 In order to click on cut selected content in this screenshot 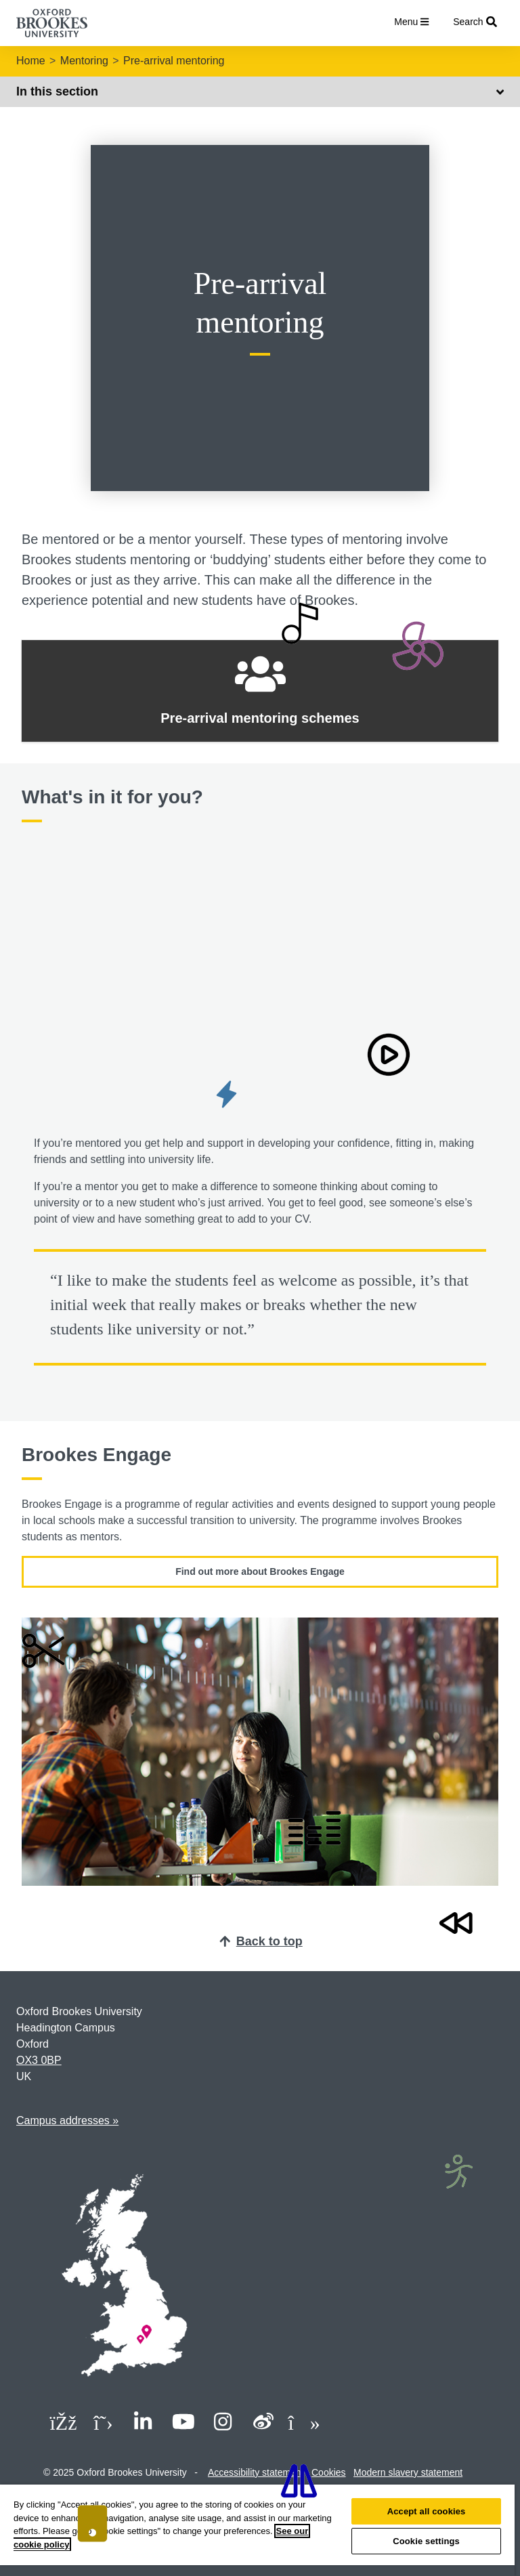, I will do `click(43, 1651)`.